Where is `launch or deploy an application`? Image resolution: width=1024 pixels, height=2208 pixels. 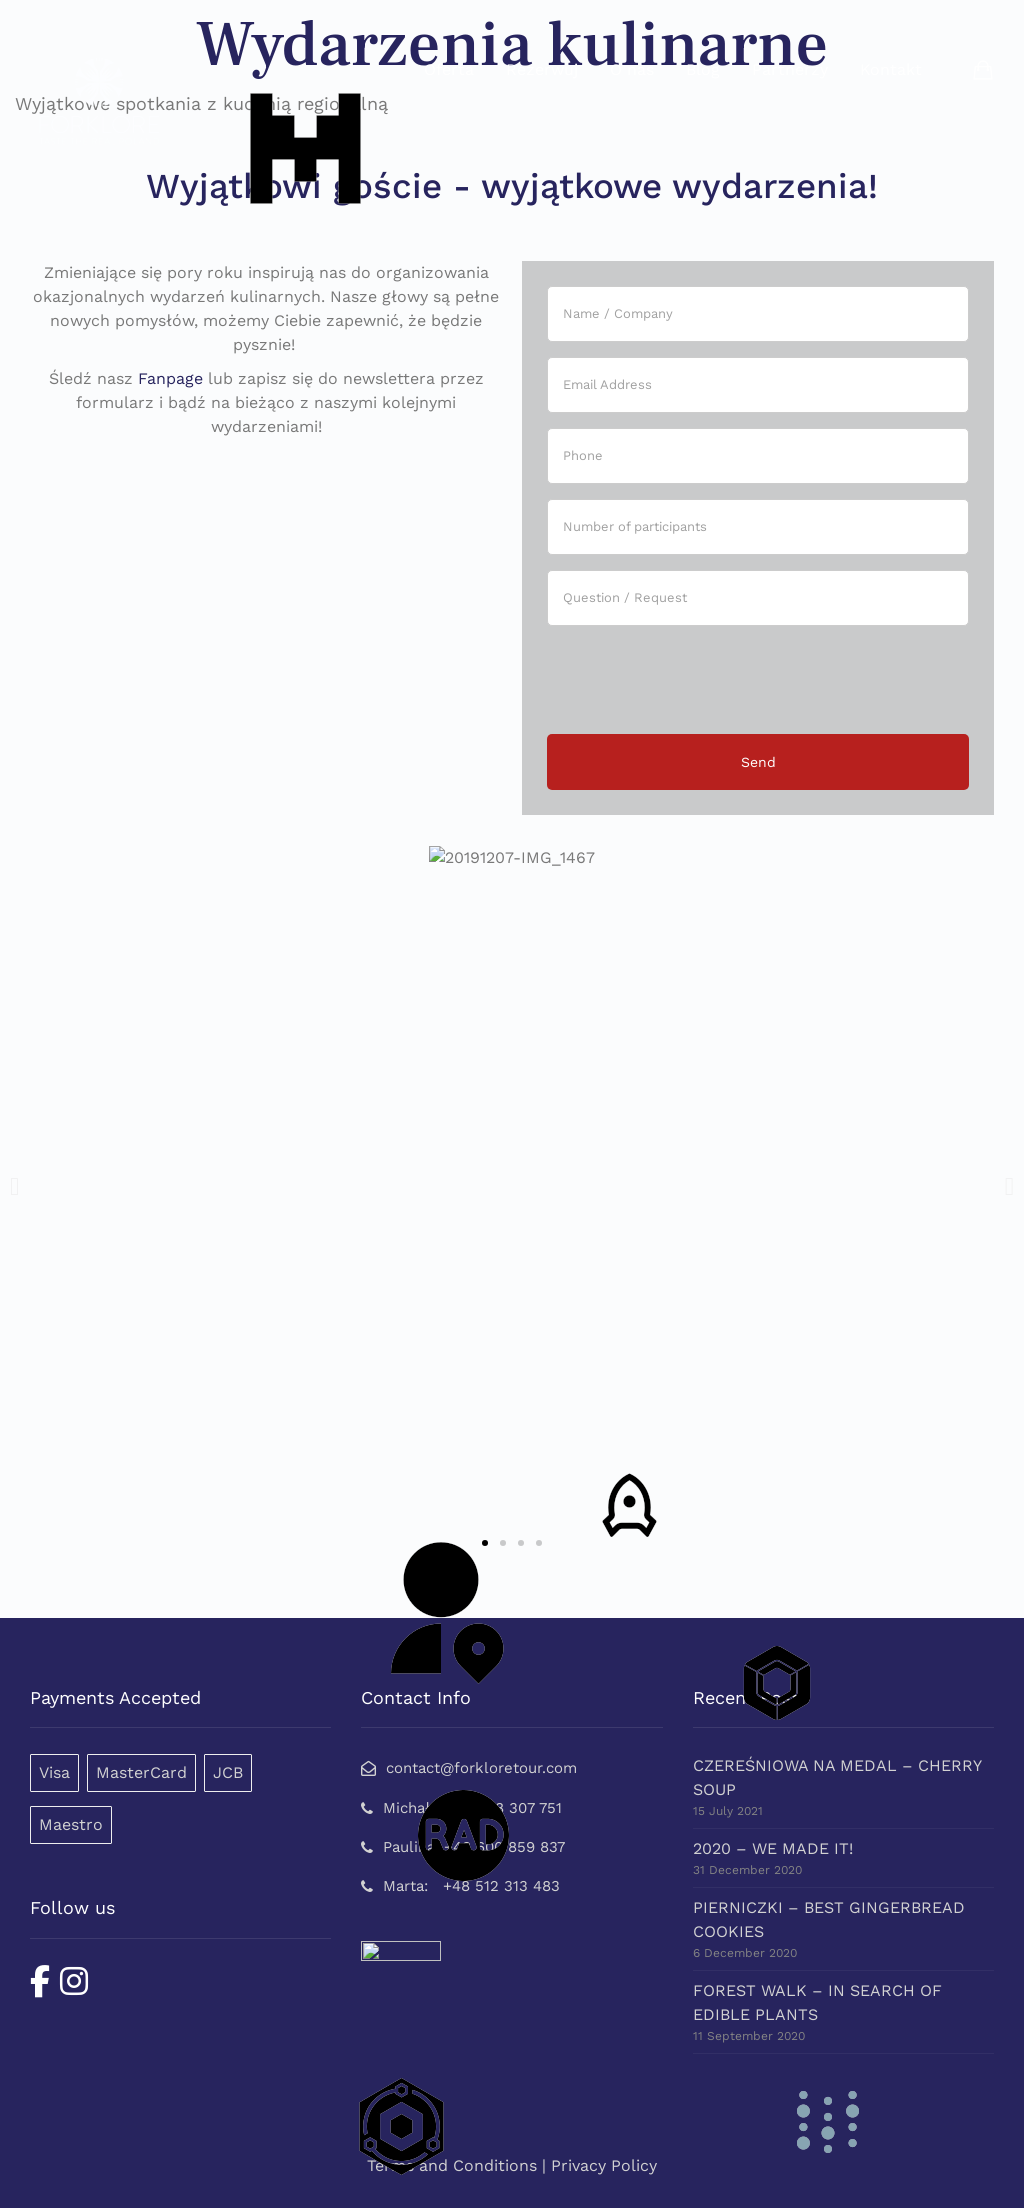
launch or deploy an application is located at coordinates (629, 1504).